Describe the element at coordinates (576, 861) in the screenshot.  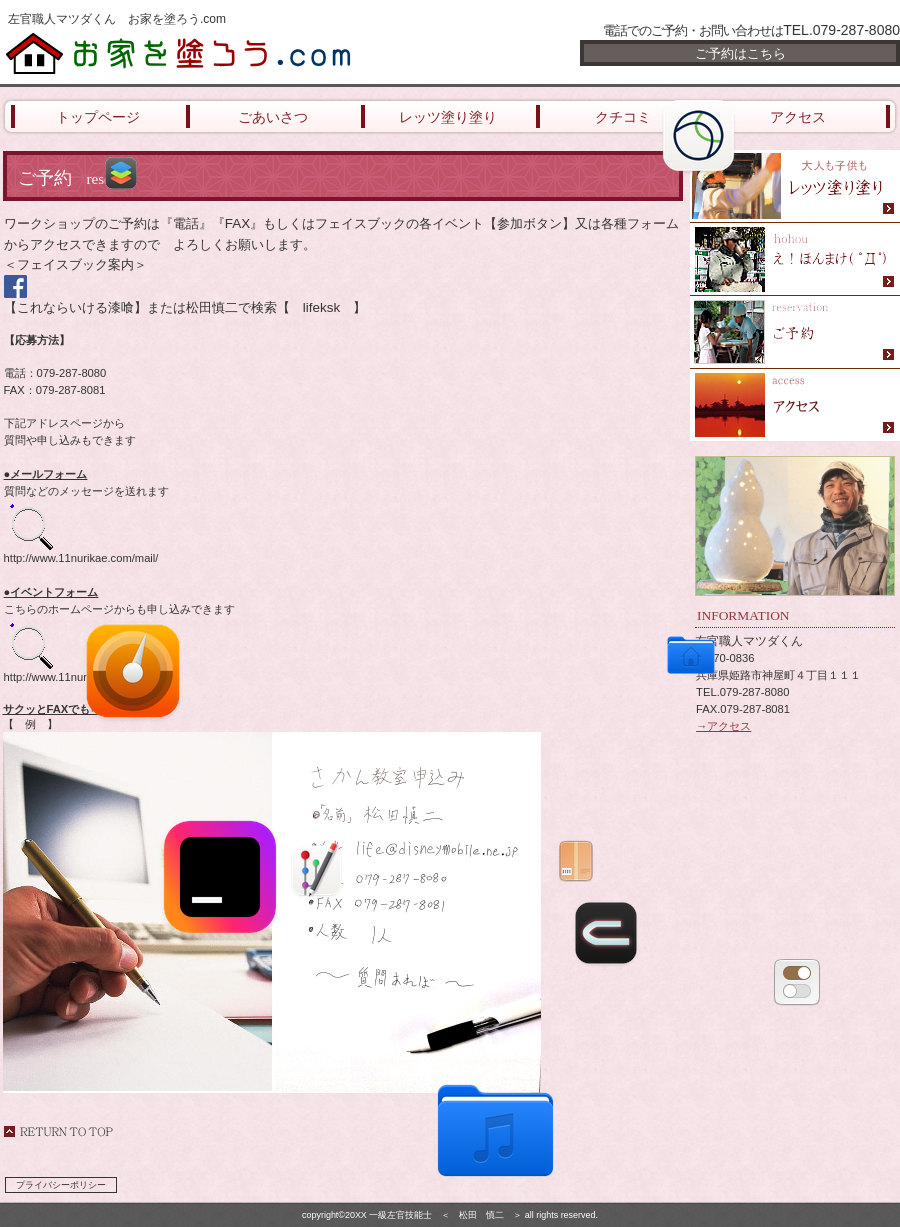
I see `open or install a debian package file` at that location.